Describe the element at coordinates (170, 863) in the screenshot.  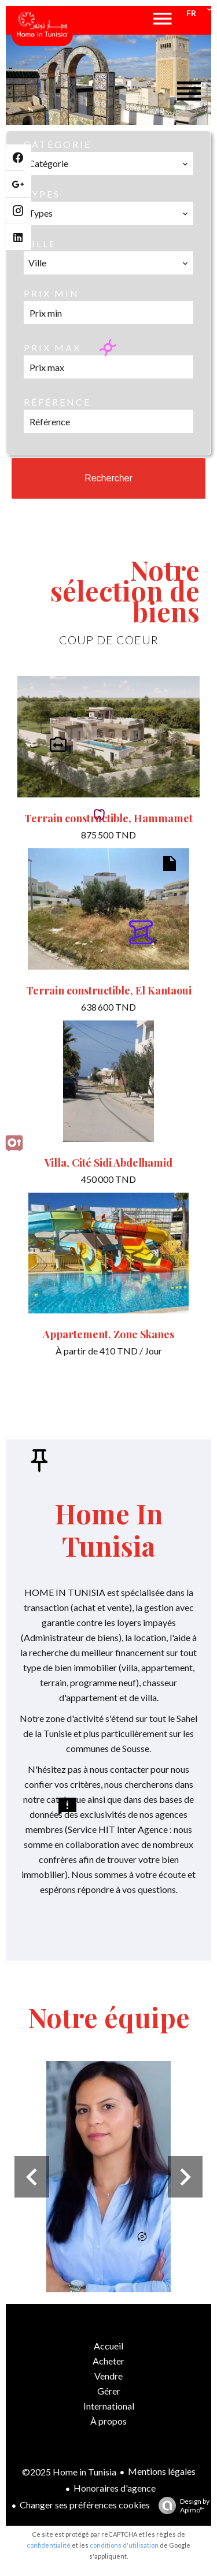
I see `insert or upload a file` at that location.